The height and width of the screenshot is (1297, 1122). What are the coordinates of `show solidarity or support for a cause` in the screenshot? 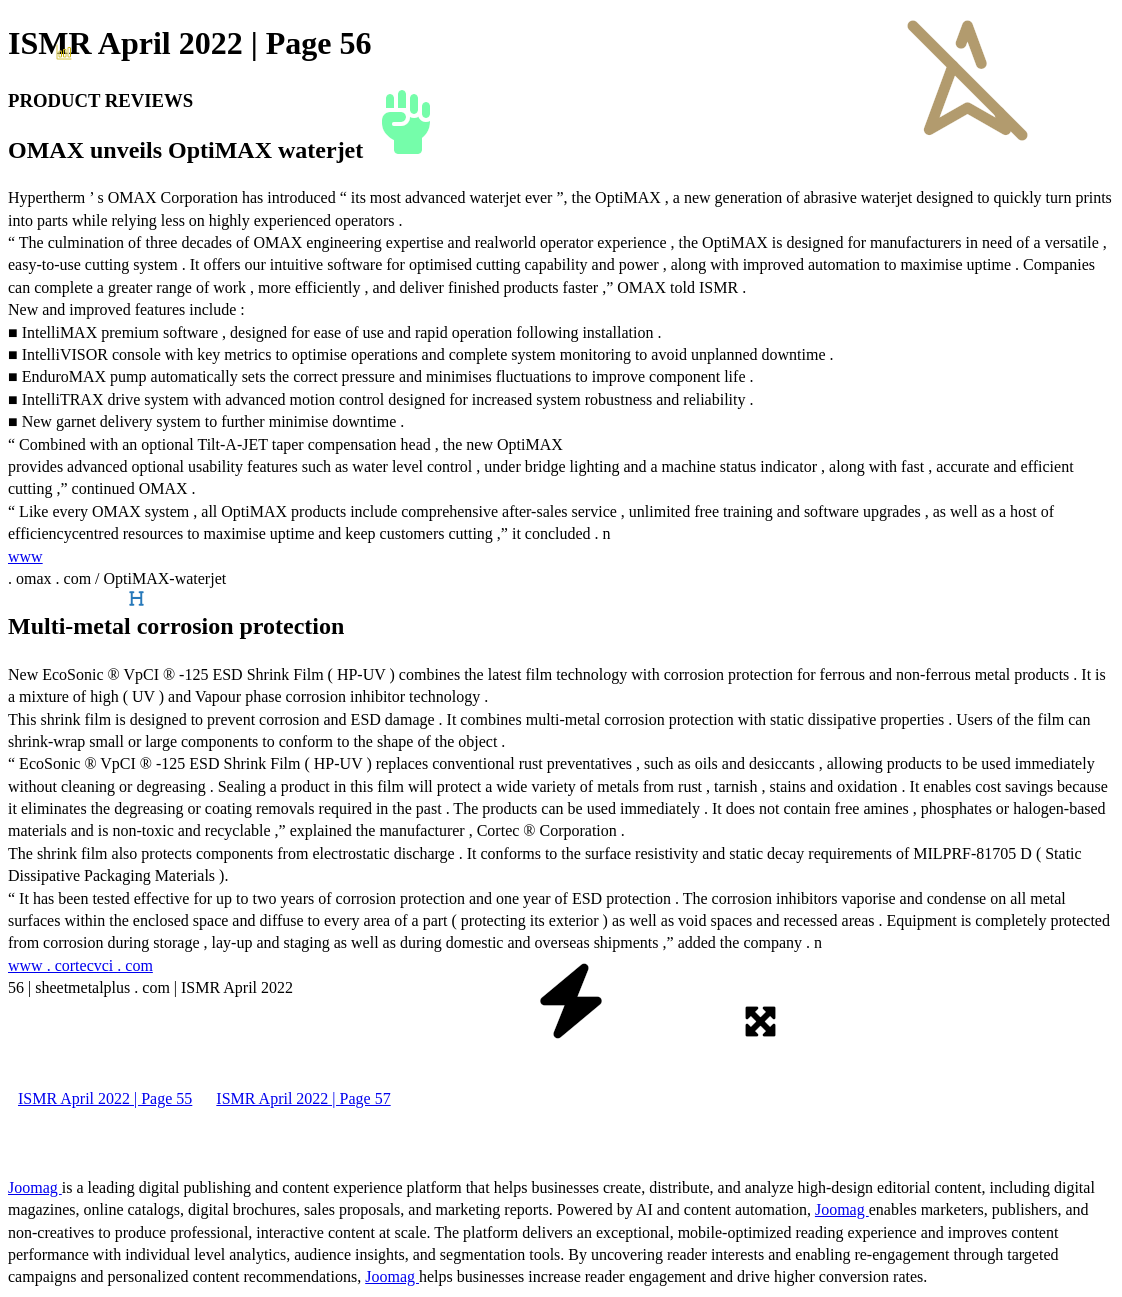 It's located at (406, 122).